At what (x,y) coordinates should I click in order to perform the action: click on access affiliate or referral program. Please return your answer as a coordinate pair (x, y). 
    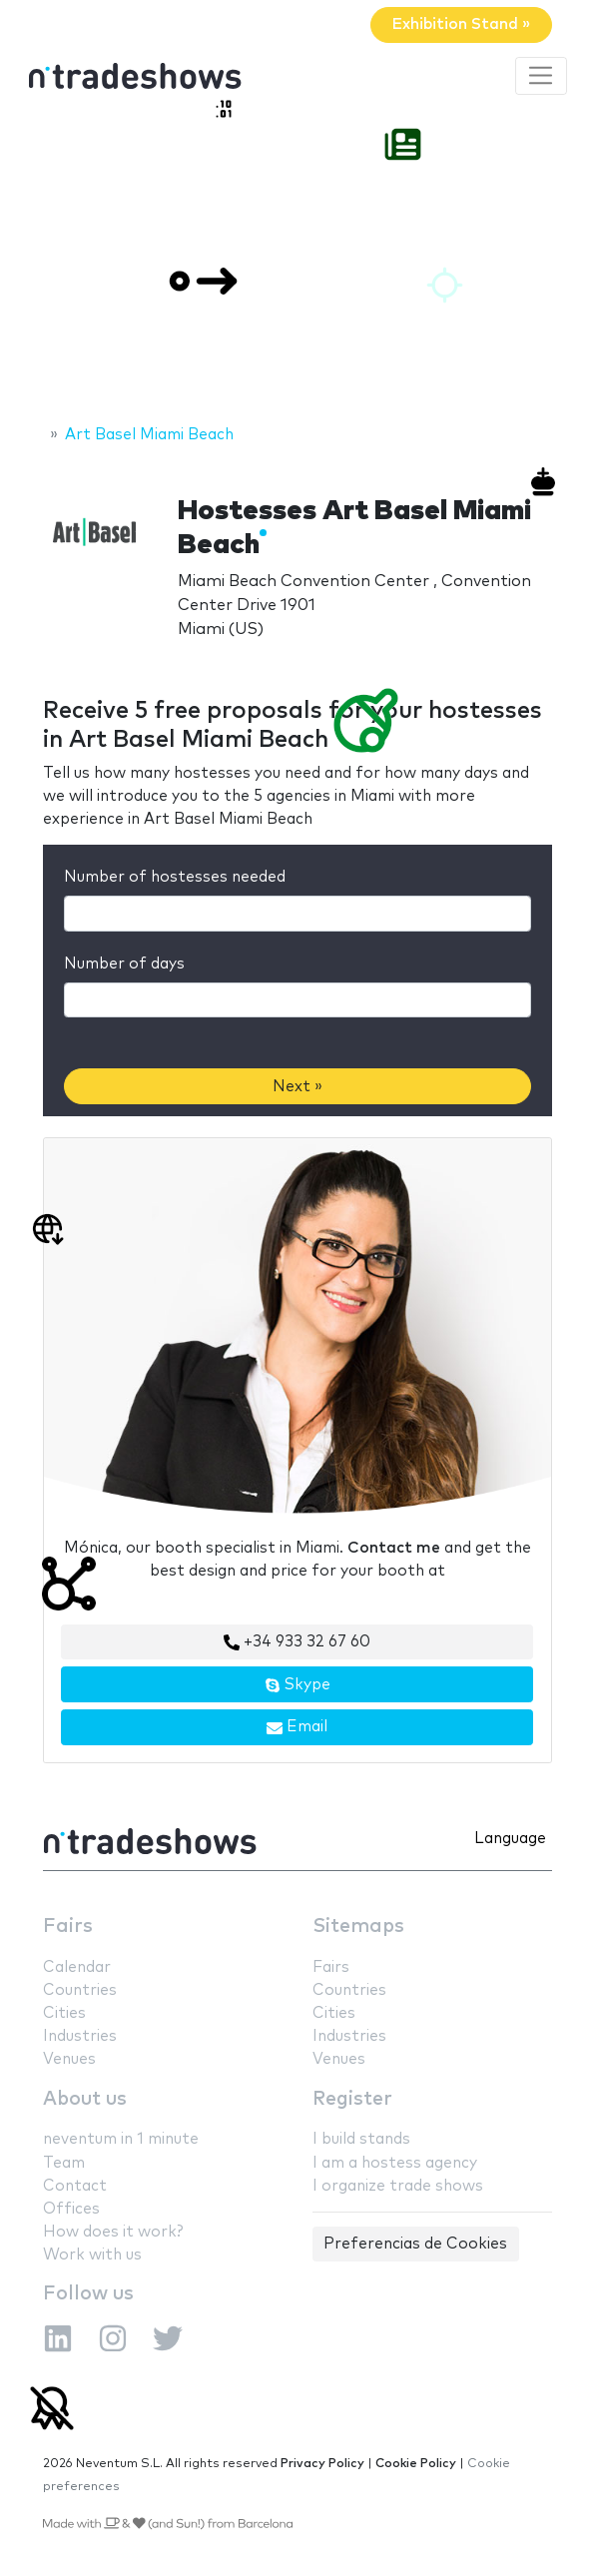
    Looking at the image, I should click on (69, 1584).